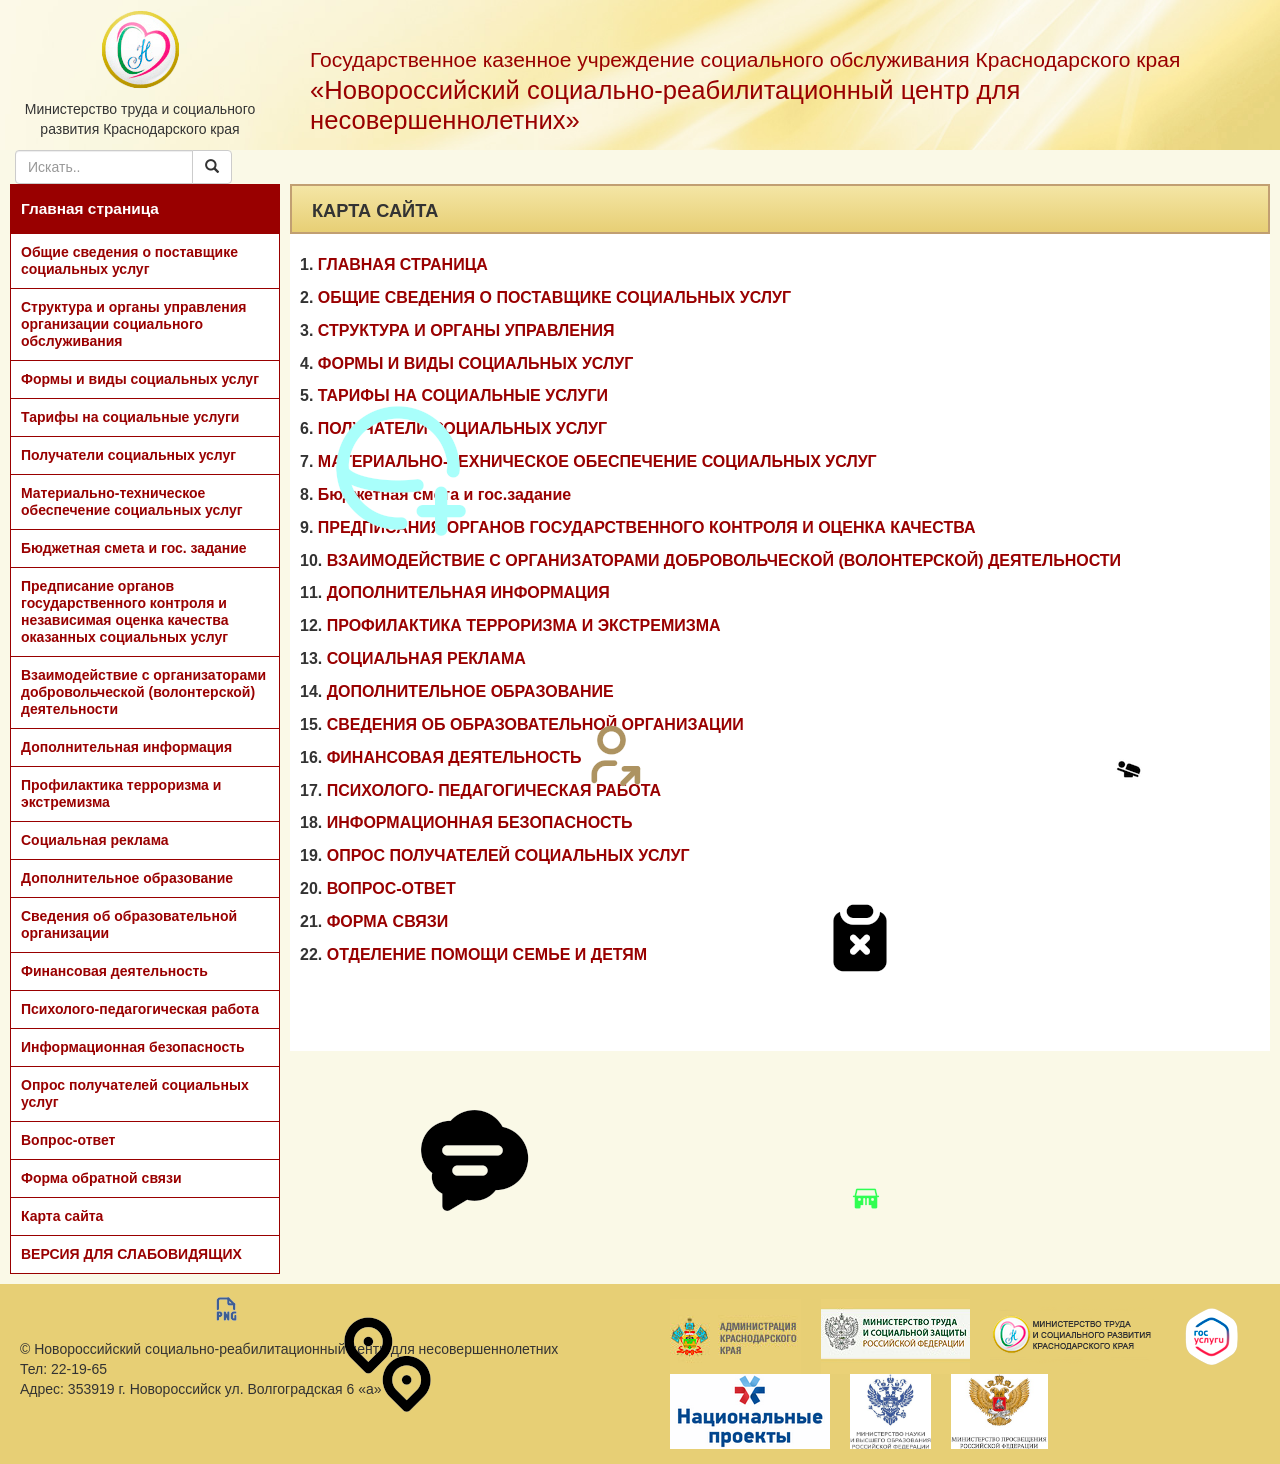 Image resolution: width=1280 pixels, height=1464 pixels. Describe the element at coordinates (866, 1199) in the screenshot. I see `select off-road or adventure vehicle type` at that location.